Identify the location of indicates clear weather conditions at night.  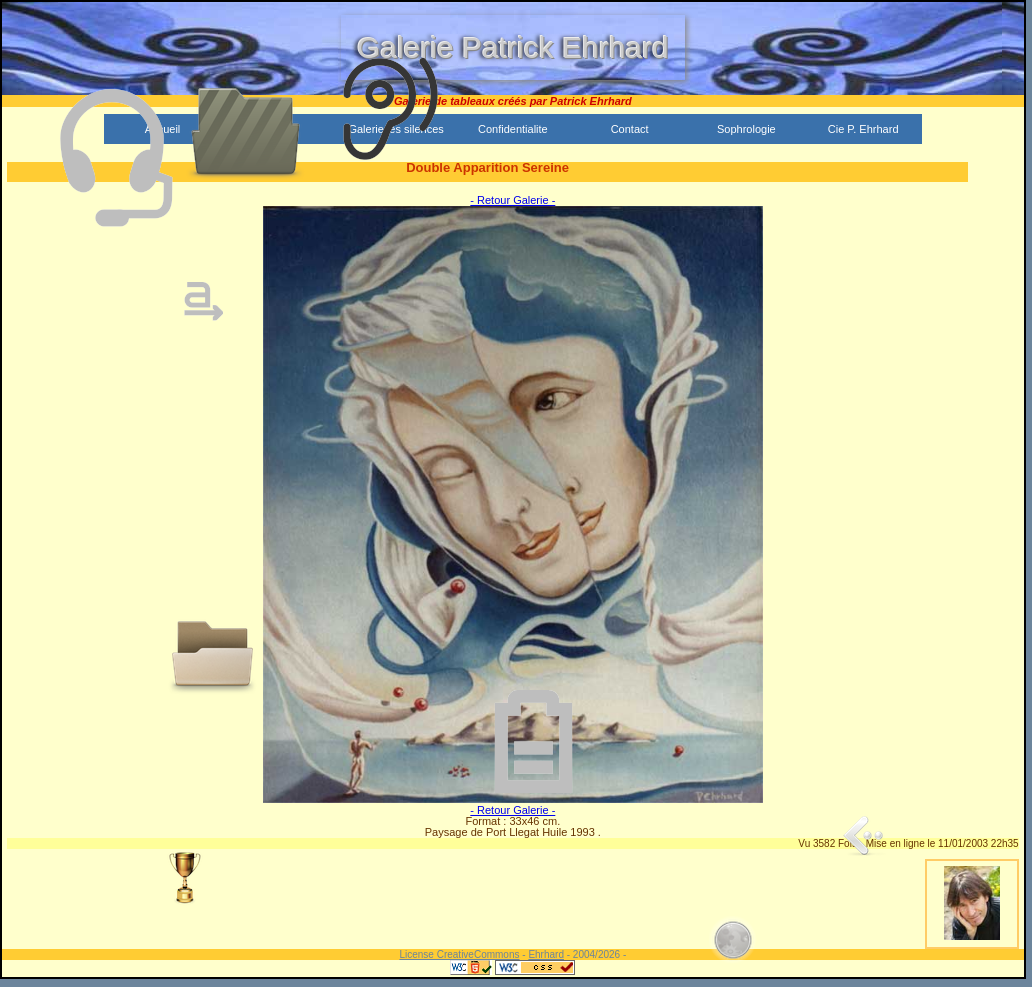
(733, 940).